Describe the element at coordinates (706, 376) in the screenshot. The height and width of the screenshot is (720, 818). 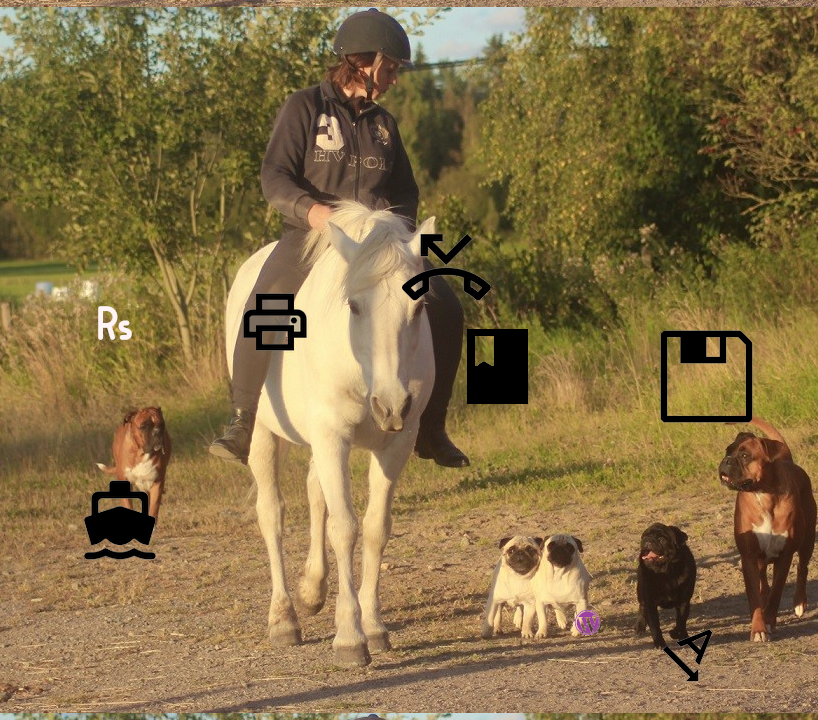
I see `save current file or document` at that location.